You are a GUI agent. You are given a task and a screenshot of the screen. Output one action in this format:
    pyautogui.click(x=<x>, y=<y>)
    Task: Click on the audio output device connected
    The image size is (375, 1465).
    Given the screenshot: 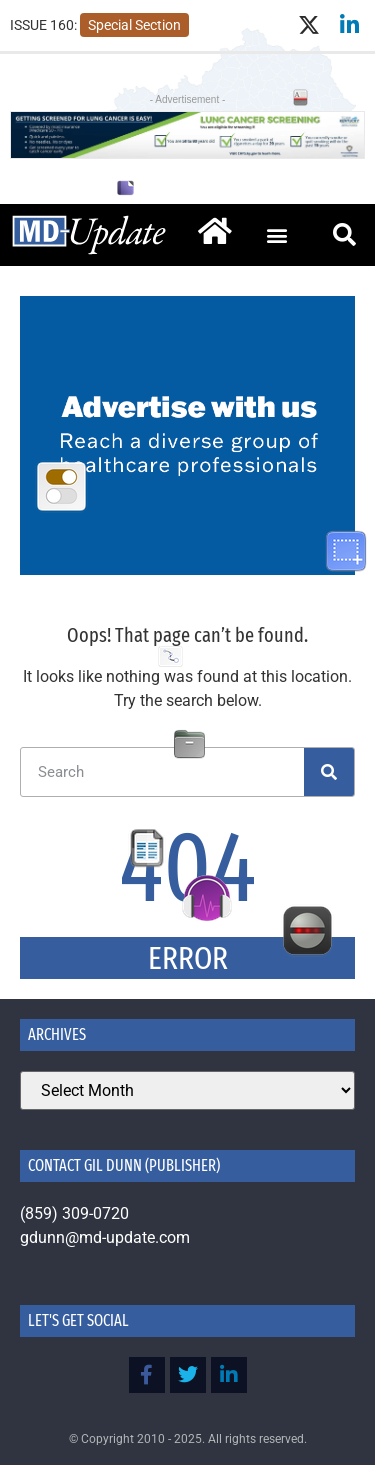 What is the action you would take?
    pyautogui.click(x=207, y=898)
    